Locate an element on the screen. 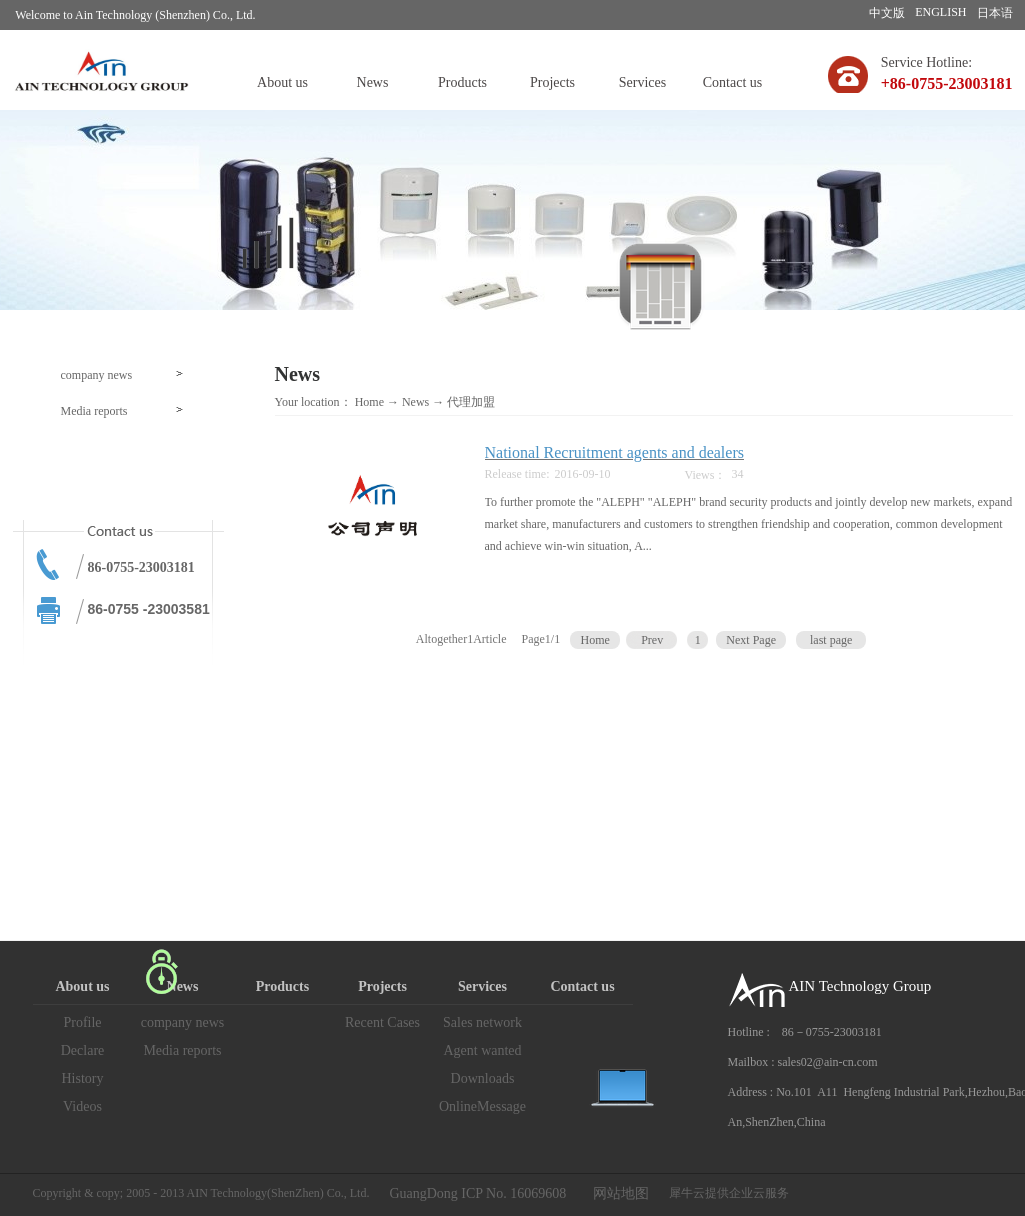  indicates this macbook air in system preferences is located at coordinates (622, 1082).